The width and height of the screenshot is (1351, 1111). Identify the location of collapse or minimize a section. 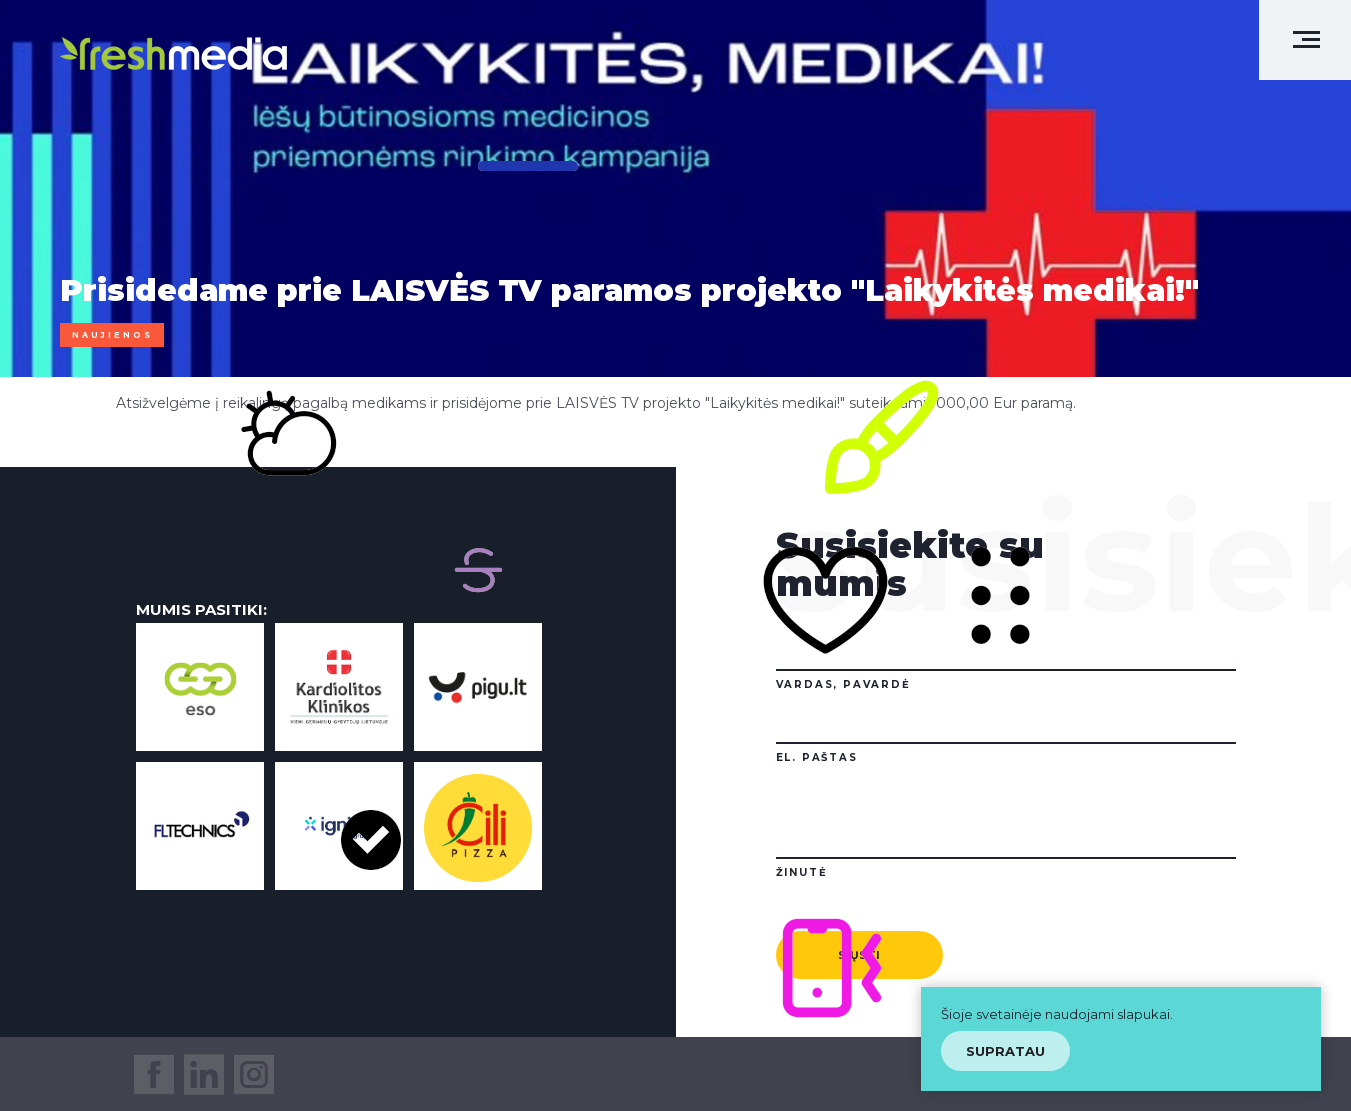
(528, 161).